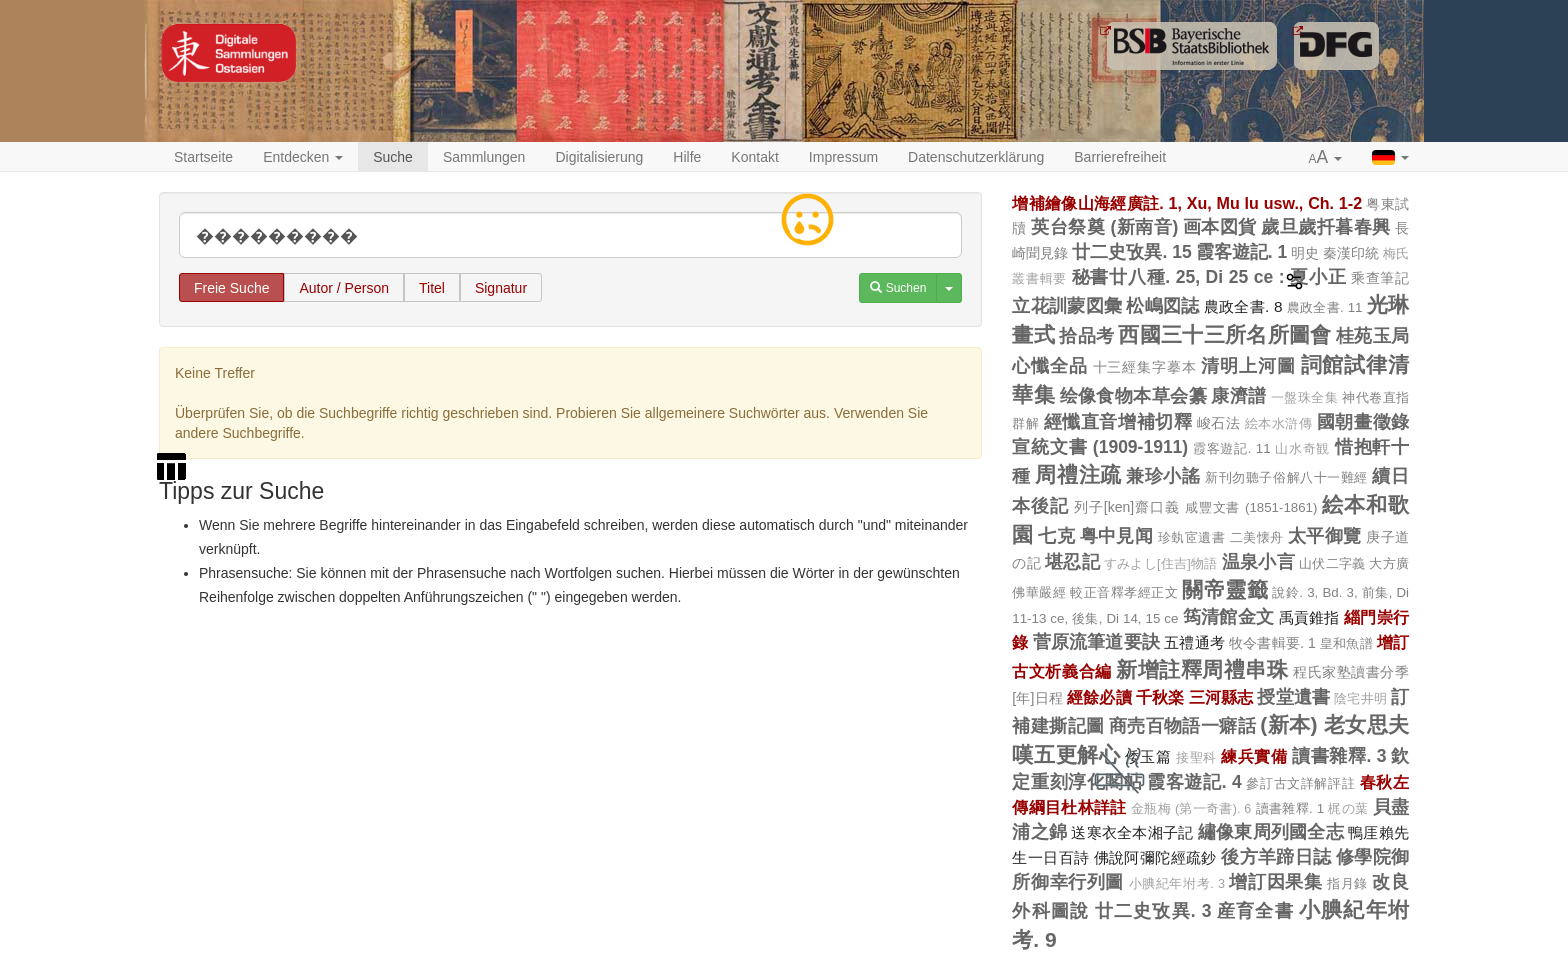  What do you see at coordinates (1294, 281) in the screenshot?
I see `adjust settings or preferences` at bounding box center [1294, 281].